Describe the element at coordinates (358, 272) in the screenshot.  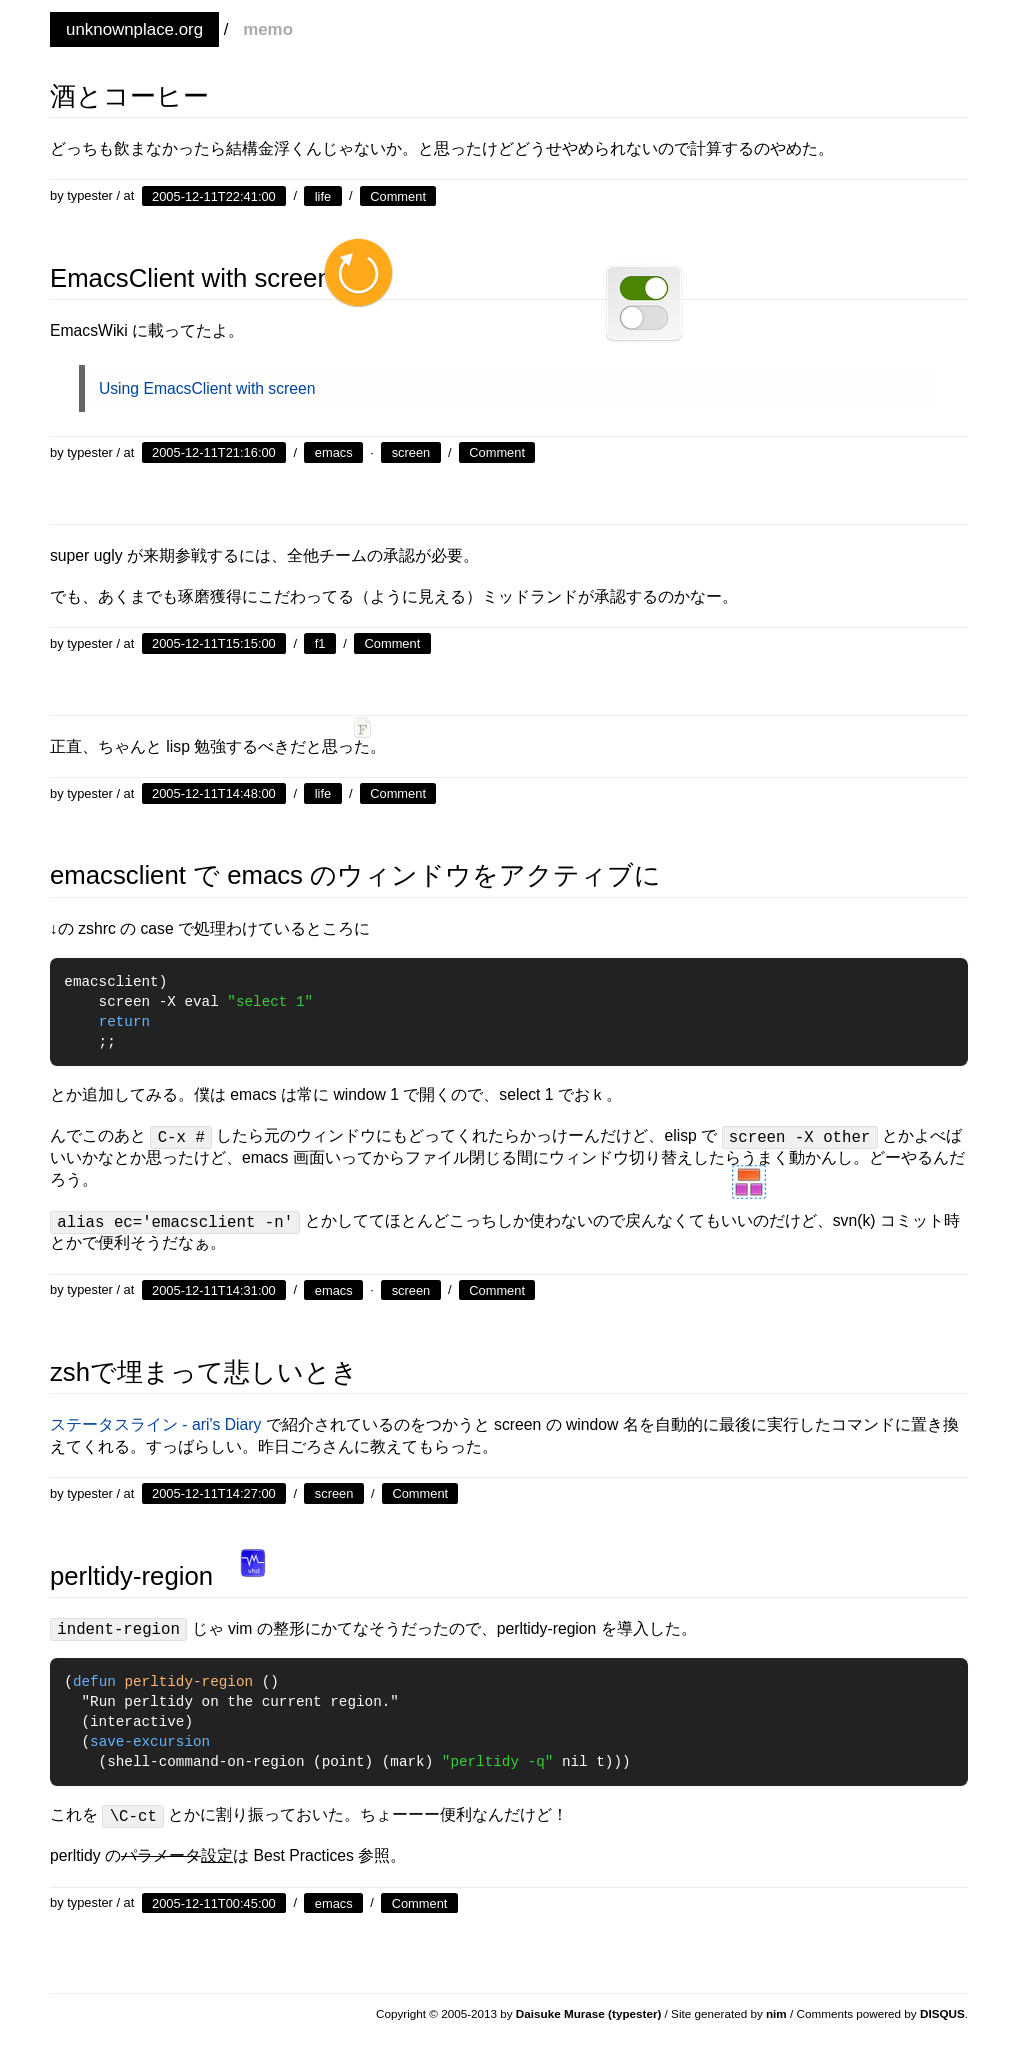
I see `restart the system` at that location.